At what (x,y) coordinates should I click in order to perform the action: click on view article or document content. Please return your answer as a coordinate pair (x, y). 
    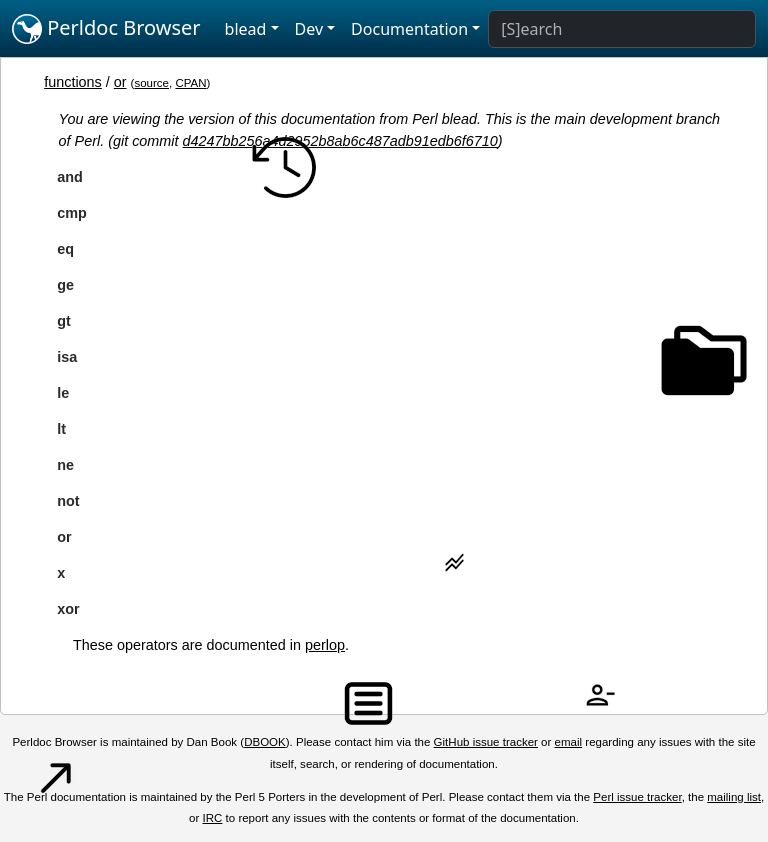
    Looking at the image, I should click on (368, 703).